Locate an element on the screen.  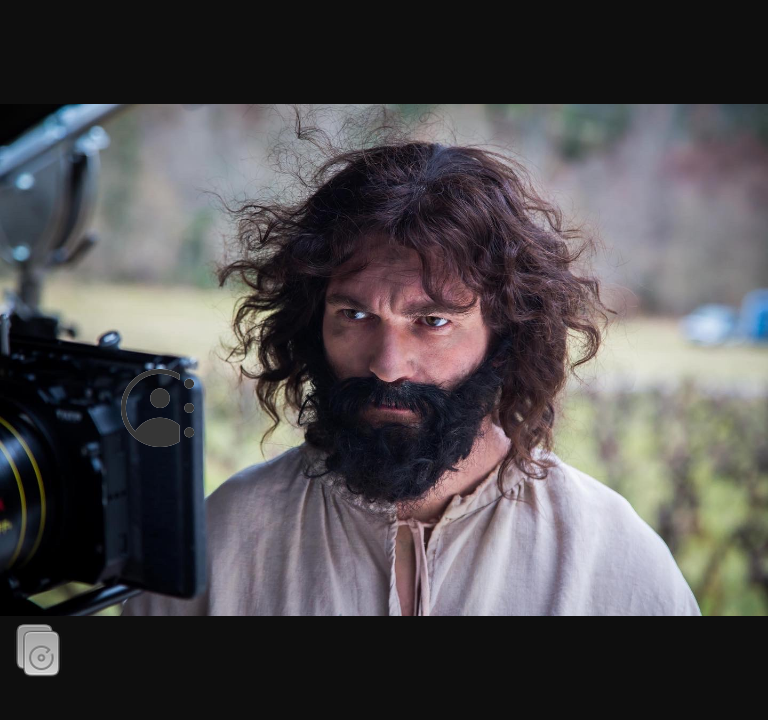
browse artists in your music library is located at coordinates (160, 408).